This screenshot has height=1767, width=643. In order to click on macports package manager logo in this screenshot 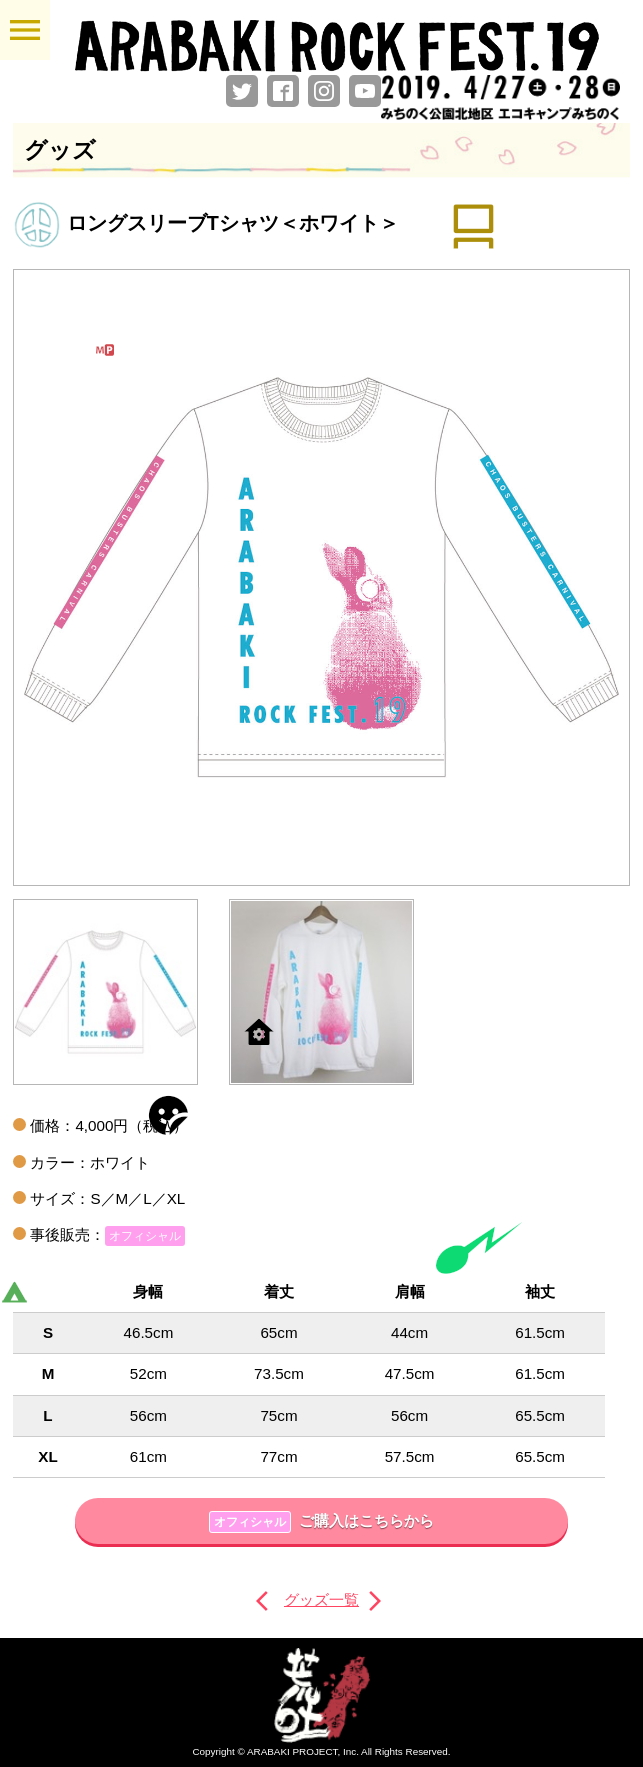, I will do `click(105, 350)`.